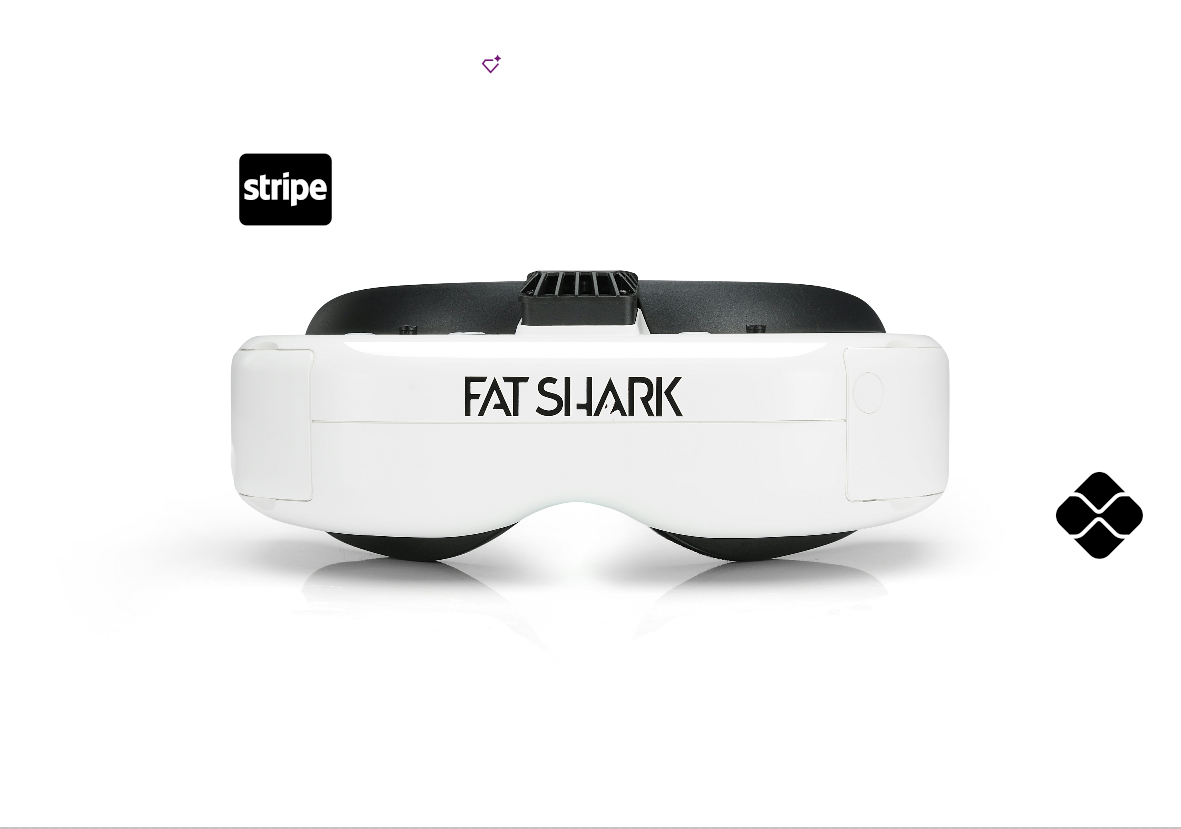 The width and height of the screenshot is (1181, 829). I want to click on pay with pix instant payment, so click(1099, 515).